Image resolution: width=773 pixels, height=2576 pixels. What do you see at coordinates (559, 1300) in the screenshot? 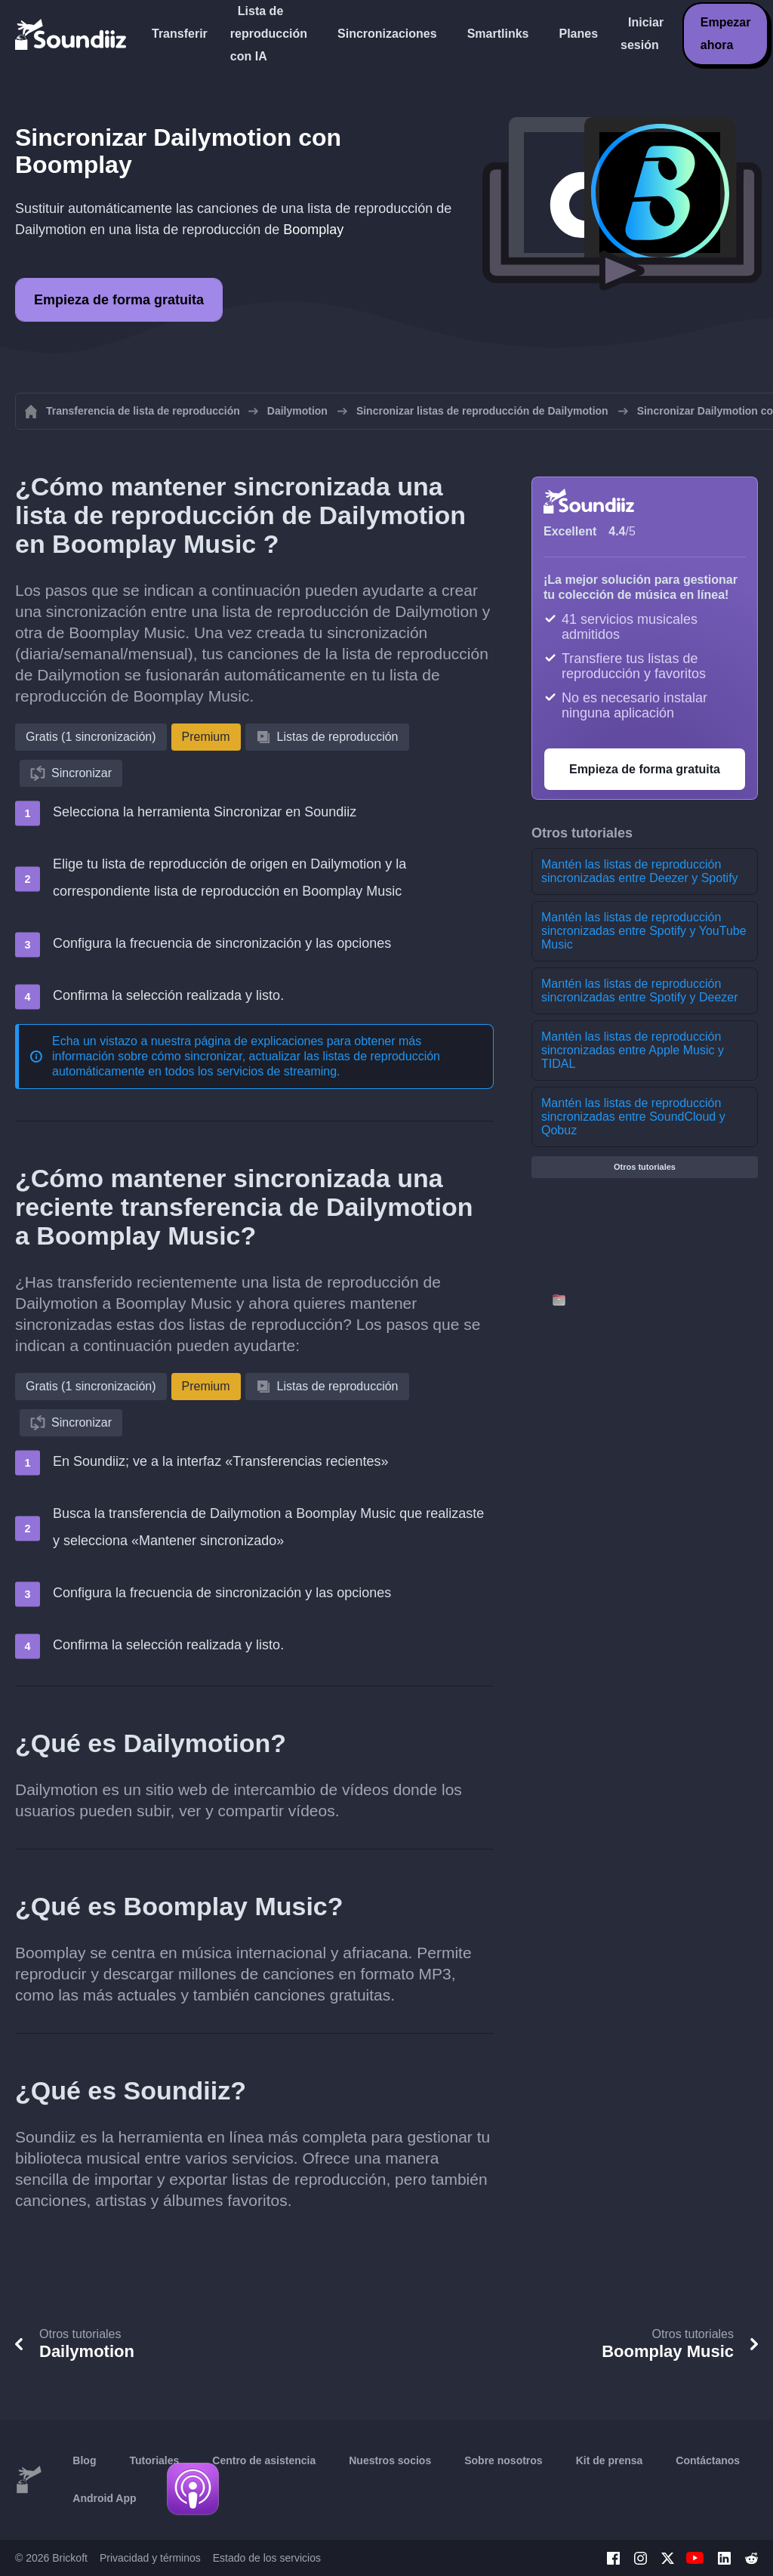
I see `open file manager application` at bounding box center [559, 1300].